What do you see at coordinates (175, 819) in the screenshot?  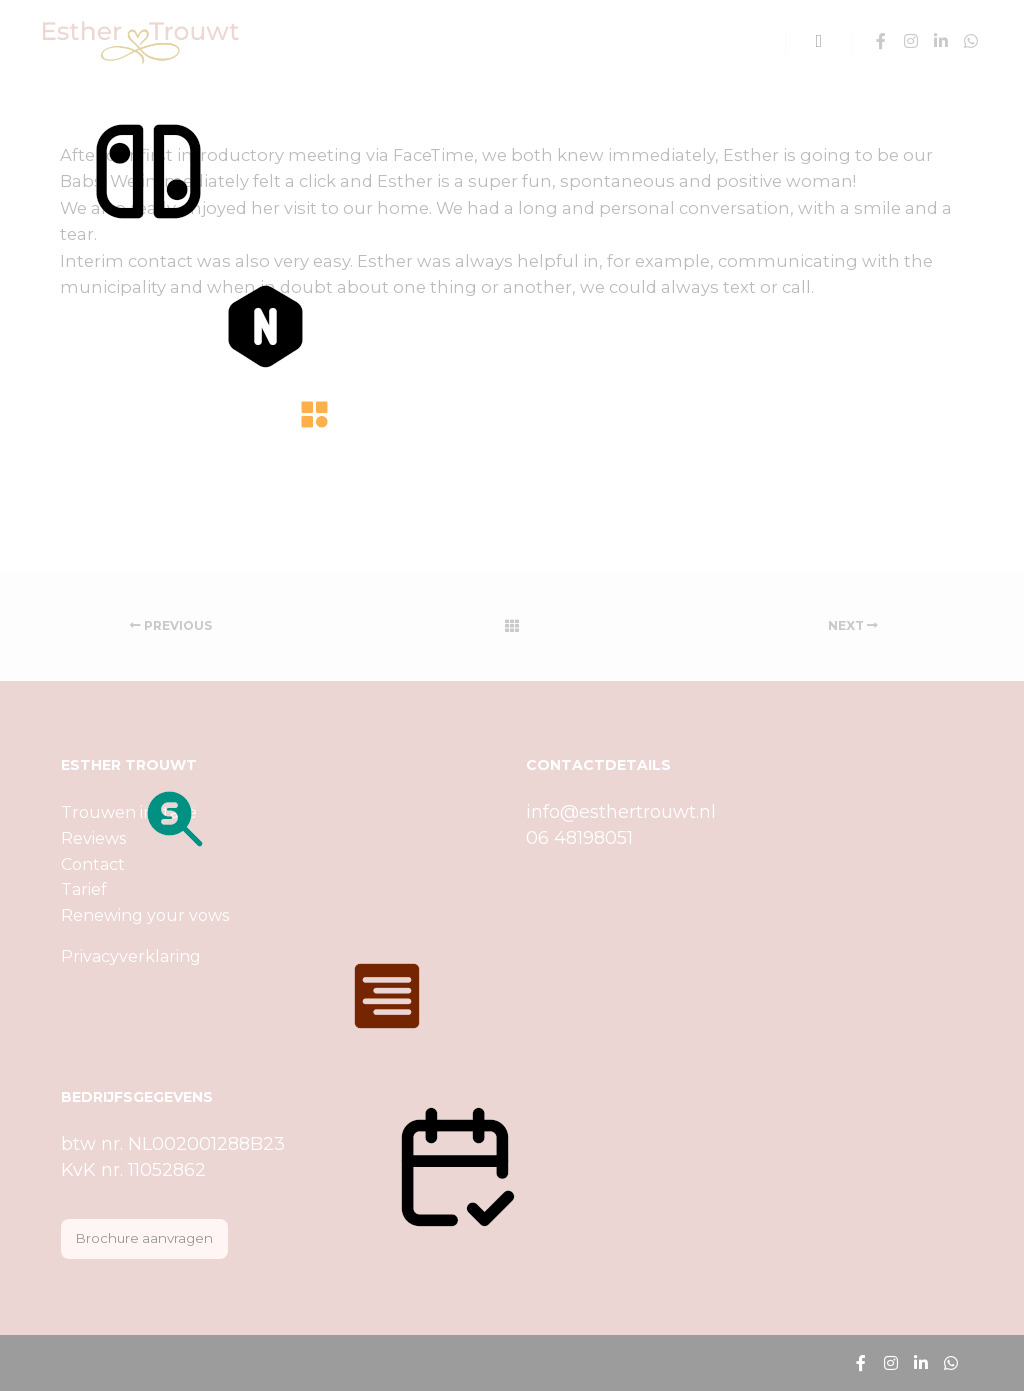 I see `search for pricing or financial information` at bounding box center [175, 819].